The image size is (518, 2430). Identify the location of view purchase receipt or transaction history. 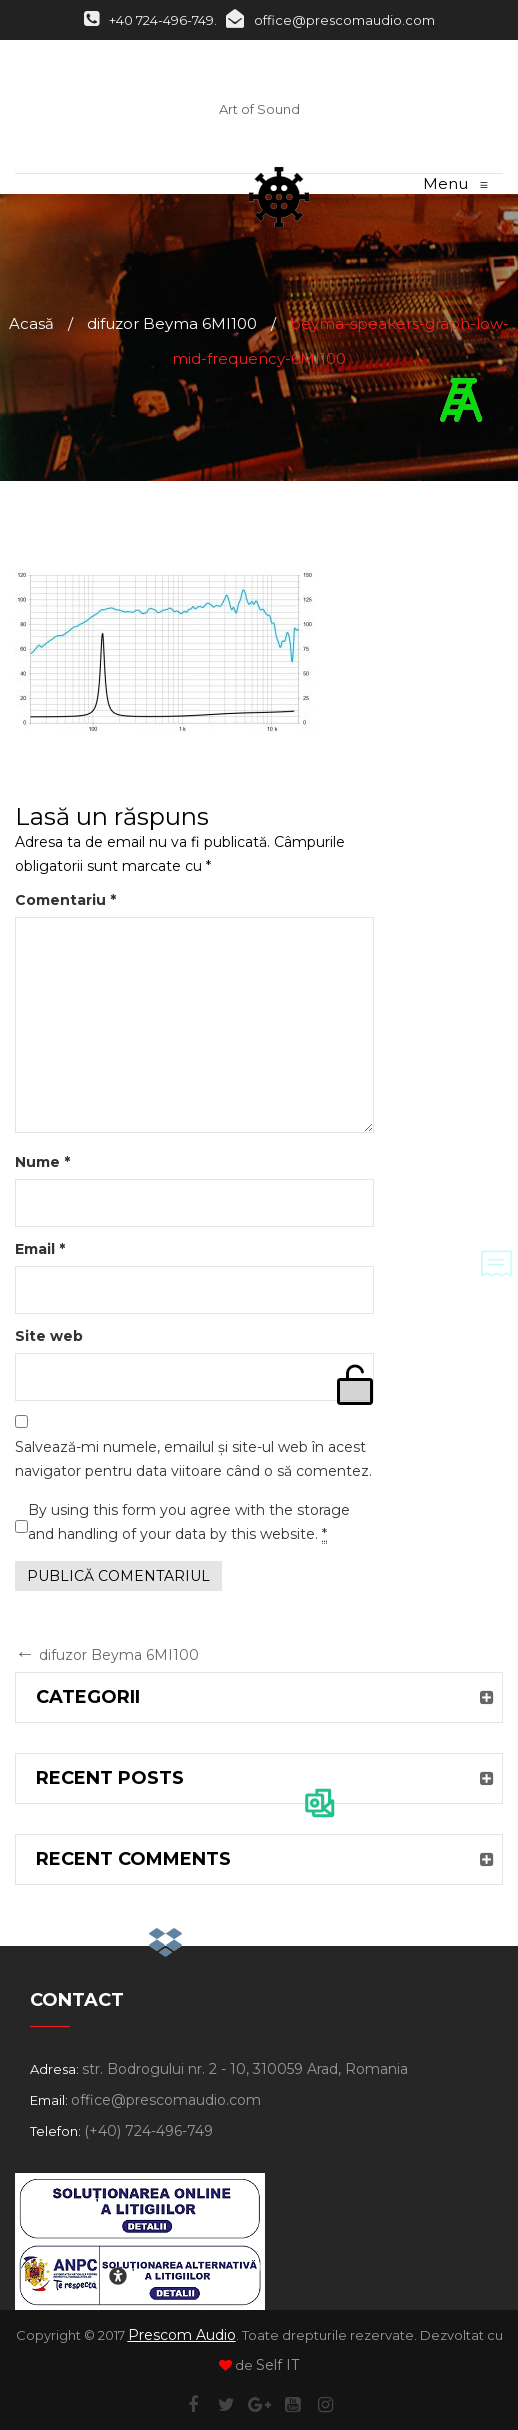
(496, 1263).